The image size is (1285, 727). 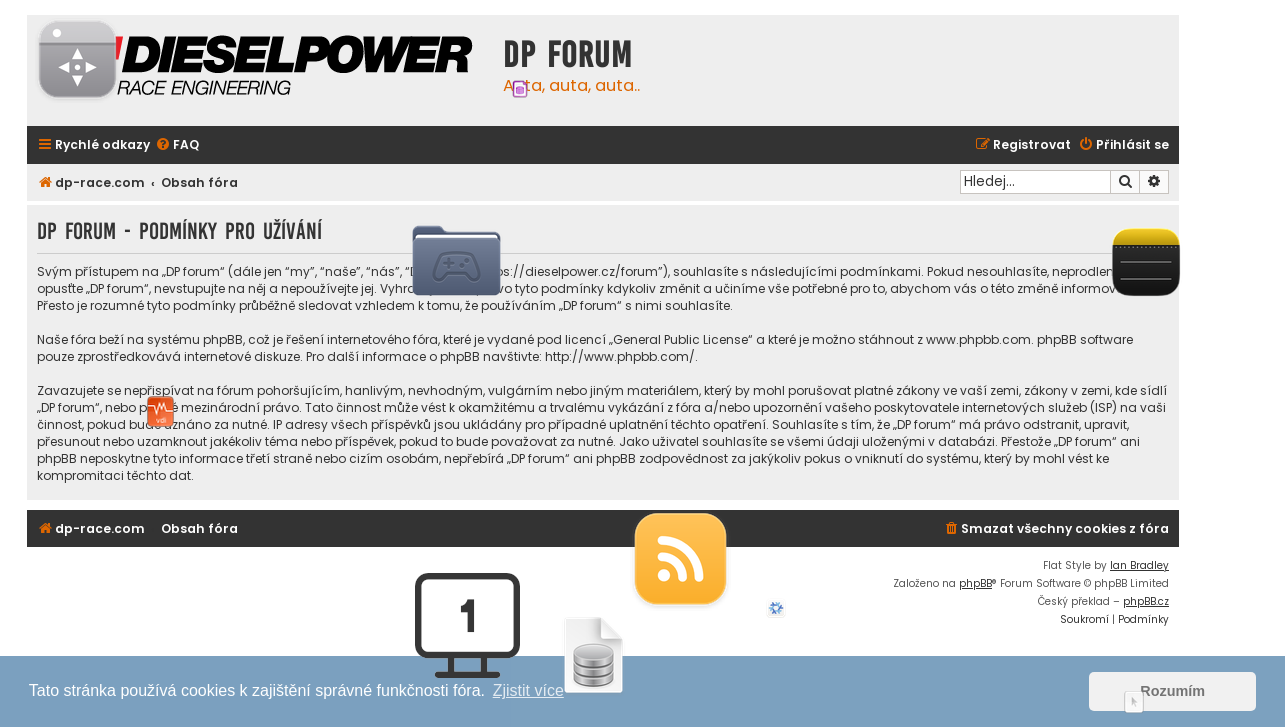 I want to click on libreoffice base database template file, so click(x=520, y=89).